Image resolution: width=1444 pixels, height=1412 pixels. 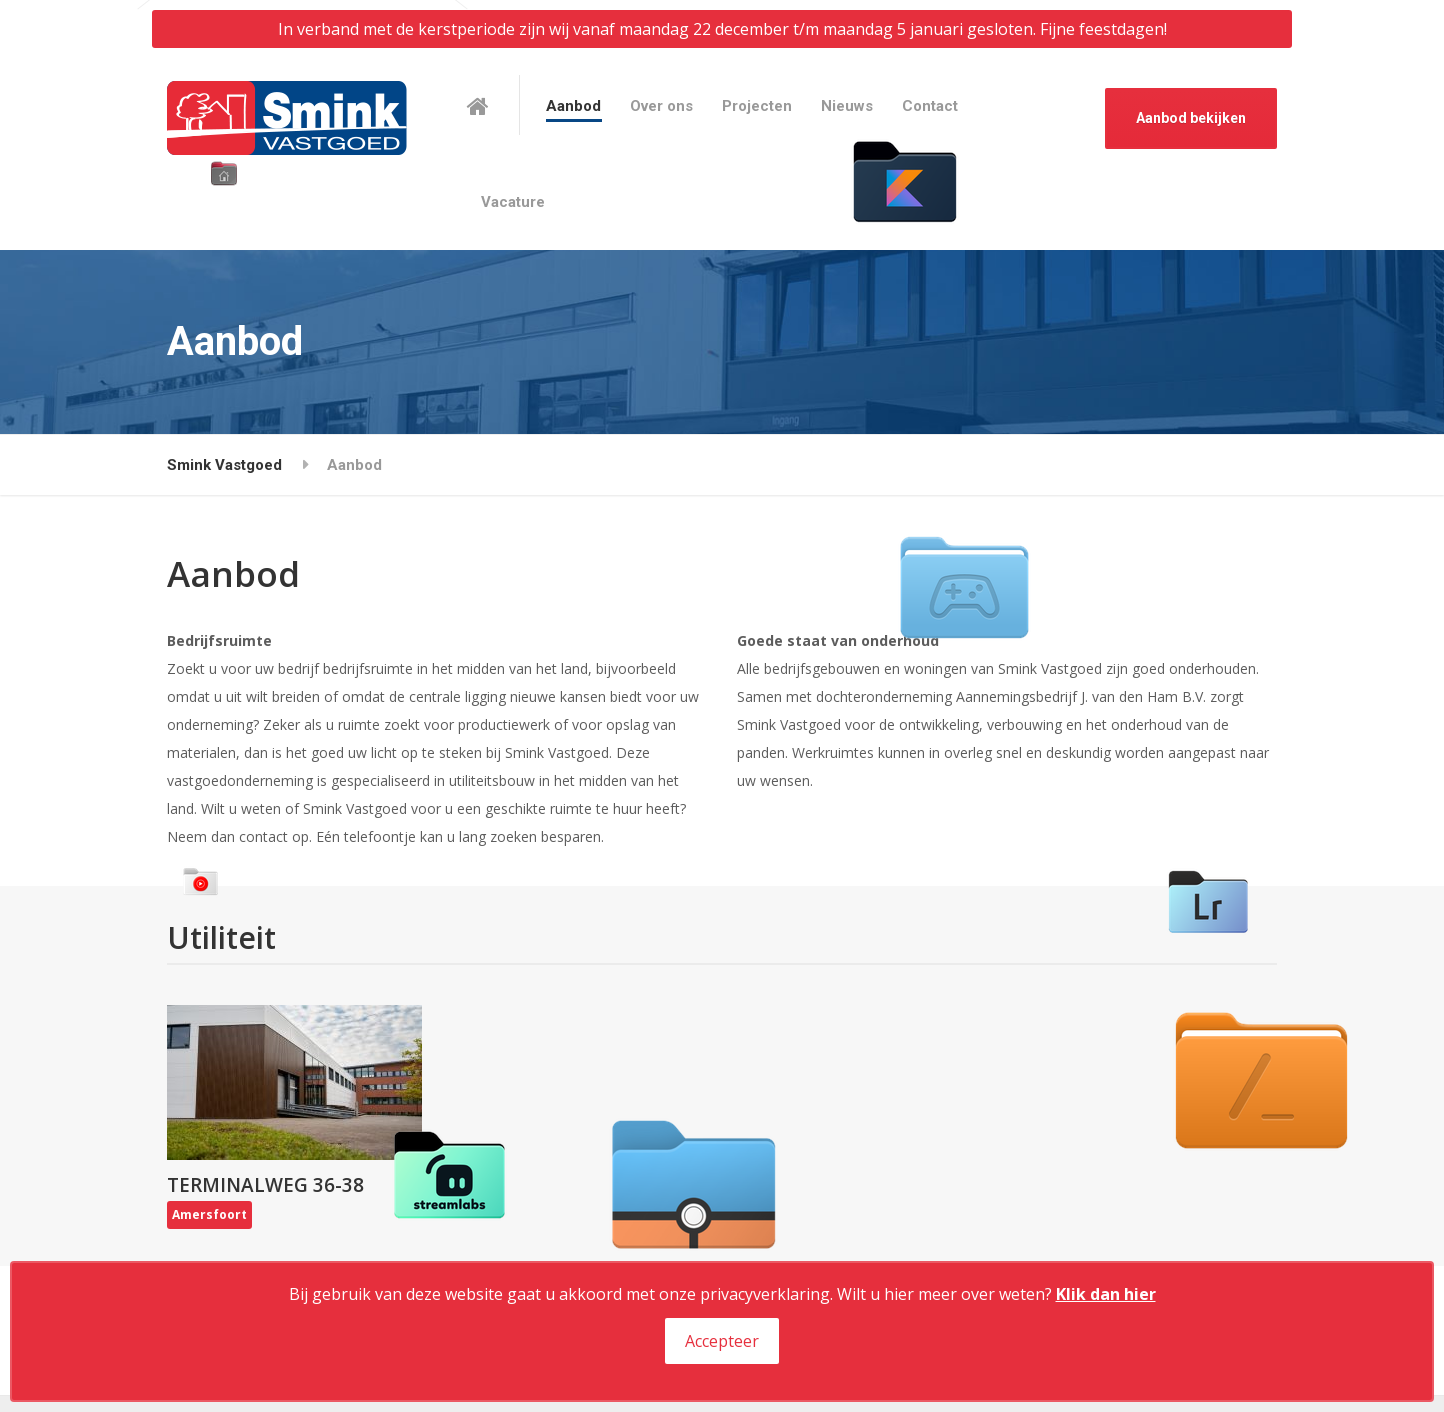 I want to click on open folder containing kotlin project files, so click(x=904, y=184).